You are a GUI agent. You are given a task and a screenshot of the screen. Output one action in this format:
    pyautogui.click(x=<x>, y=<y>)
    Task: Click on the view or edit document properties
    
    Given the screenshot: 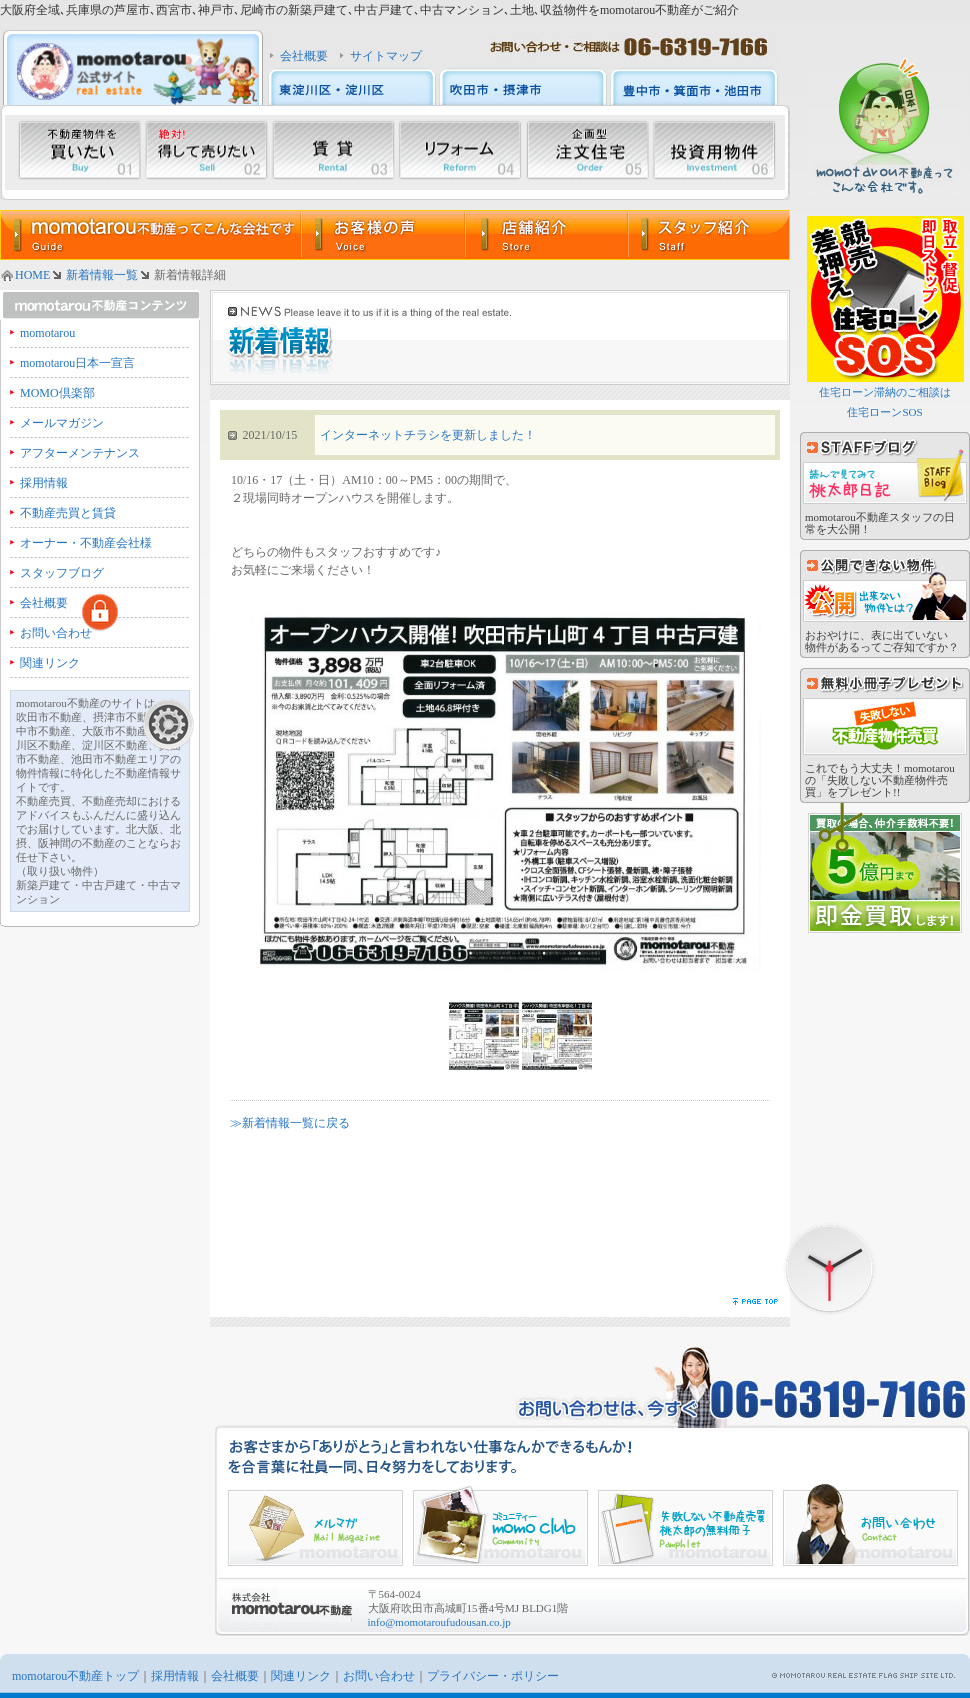 What is the action you would take?
    pyautogui.click(x=168, y=724)
    